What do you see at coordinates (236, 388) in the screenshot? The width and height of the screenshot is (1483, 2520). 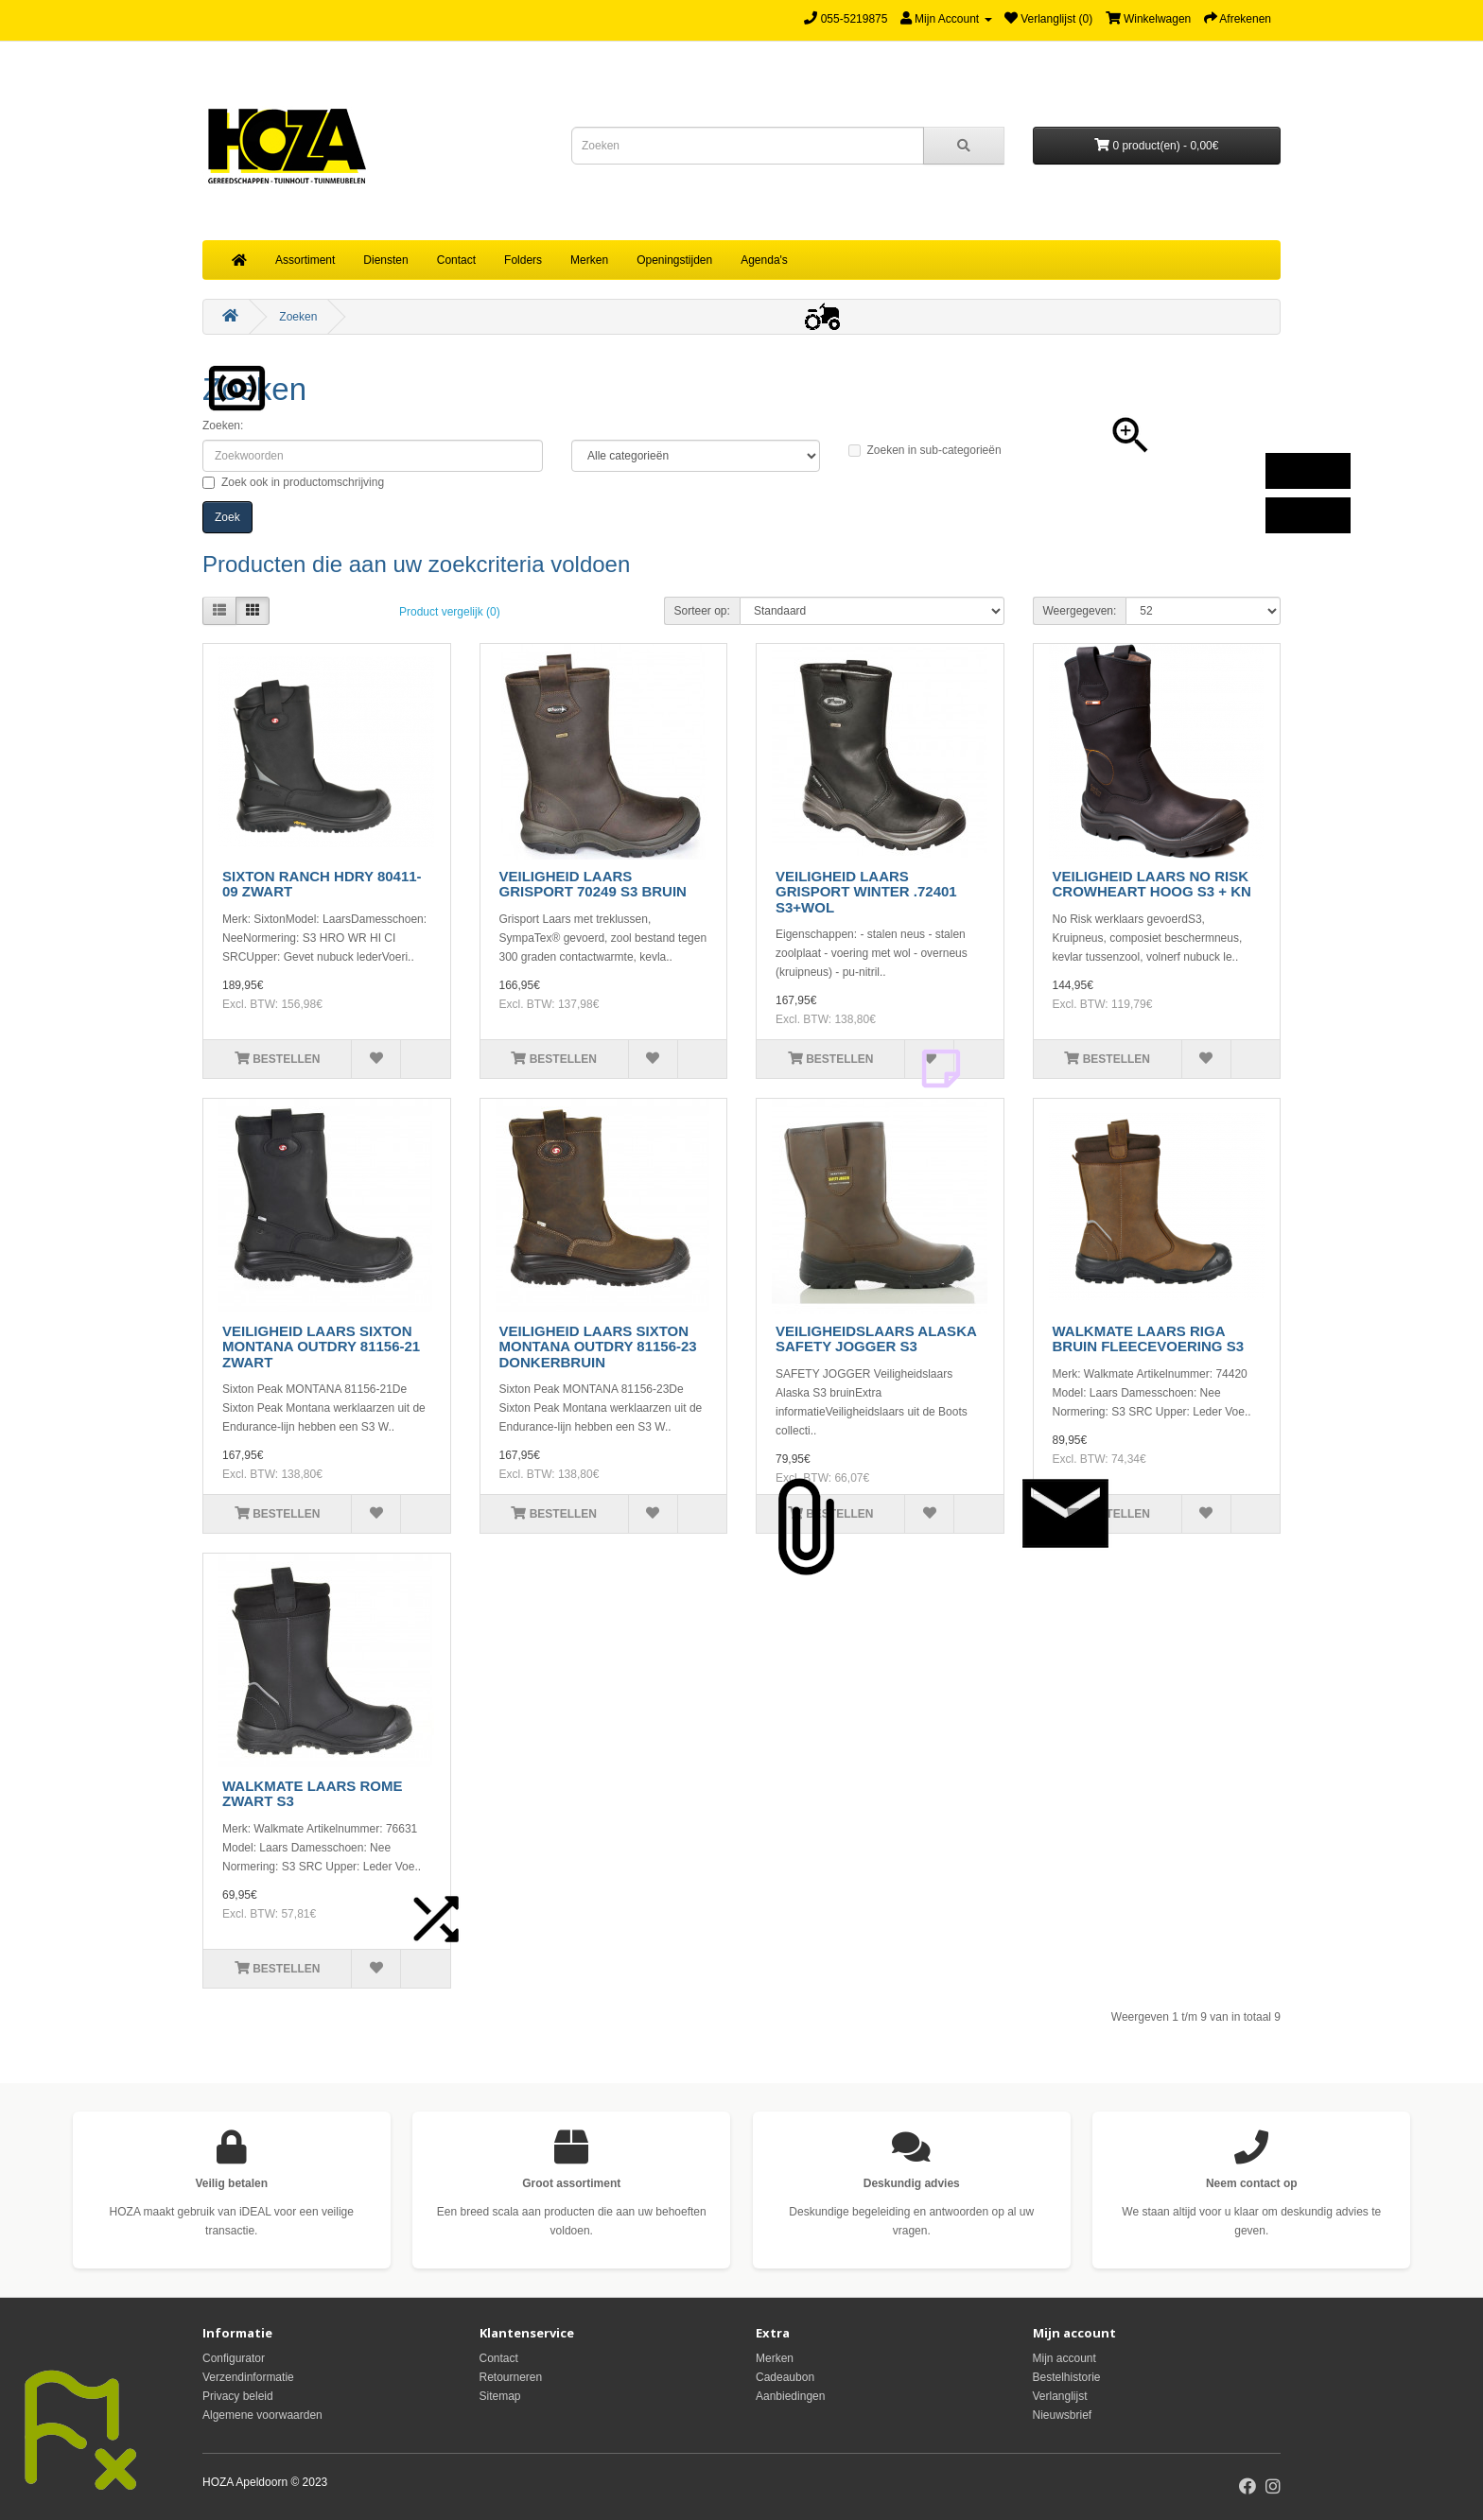 I see `enable surround sound audio` at bounding box center [236, 388].